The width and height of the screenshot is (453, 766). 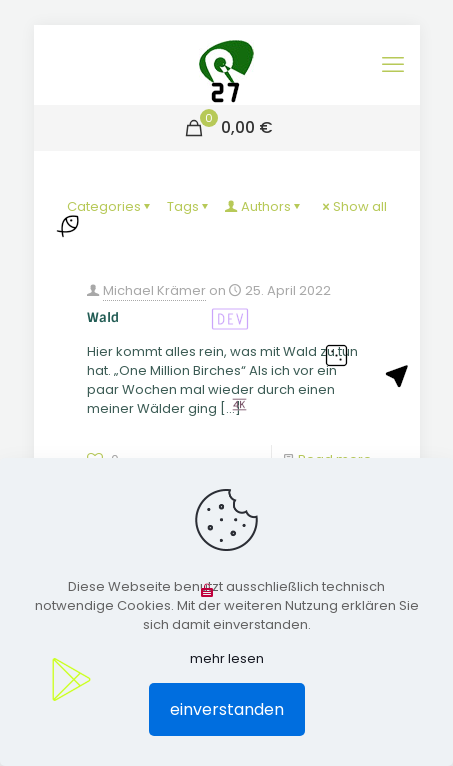 I want to click on unlocked or unsecured state, so click(x=207, y=591).